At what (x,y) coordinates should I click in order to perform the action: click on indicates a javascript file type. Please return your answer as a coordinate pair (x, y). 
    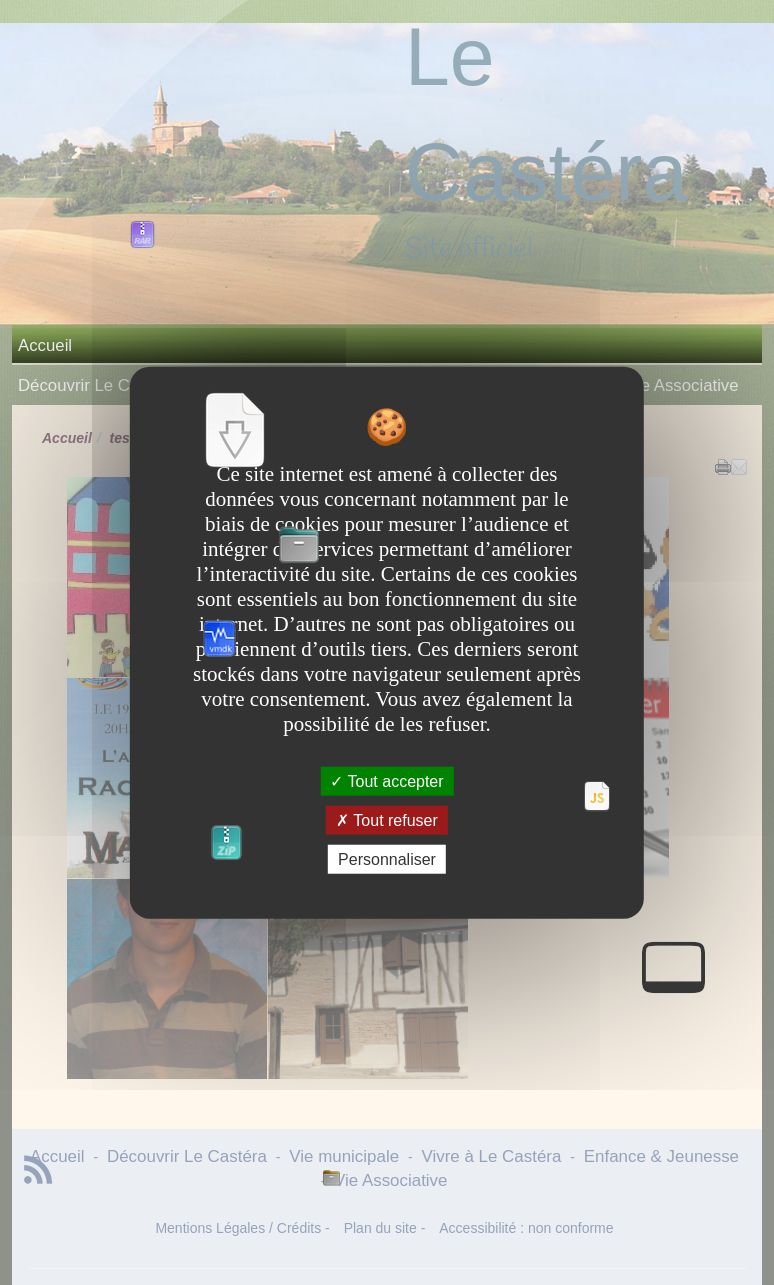
    Looking at the image, I should click on (597, 796).